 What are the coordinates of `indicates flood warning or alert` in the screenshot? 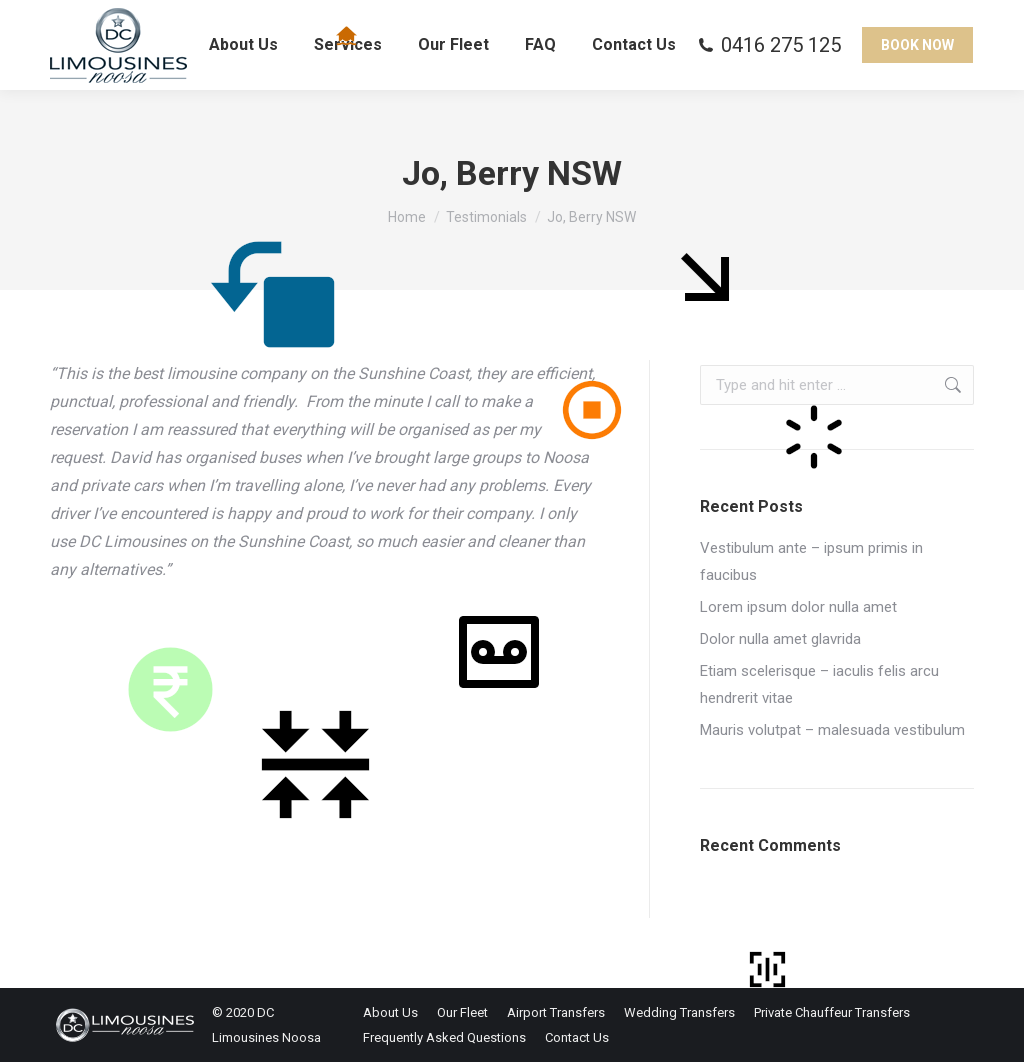 It's located at (346, 36).